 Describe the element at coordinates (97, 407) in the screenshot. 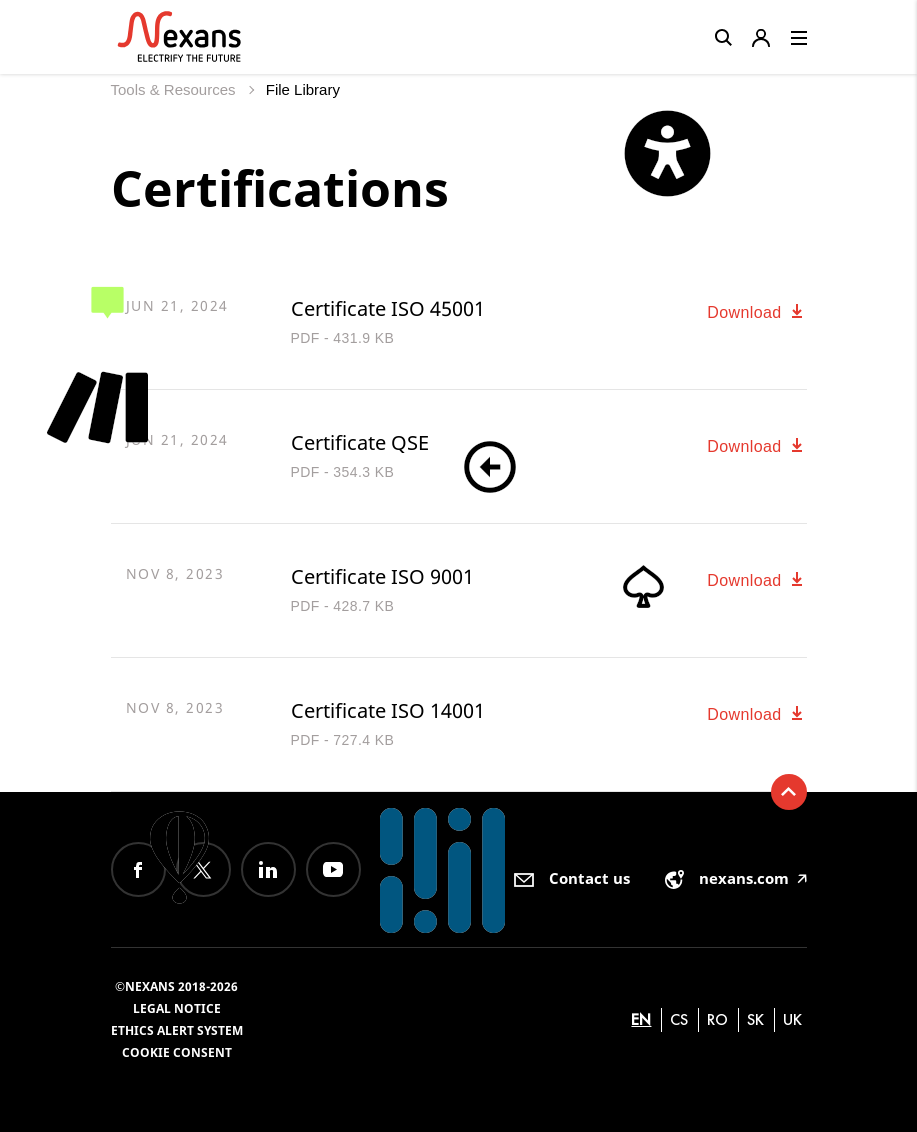

I see `Make automation platform logo` at that location.